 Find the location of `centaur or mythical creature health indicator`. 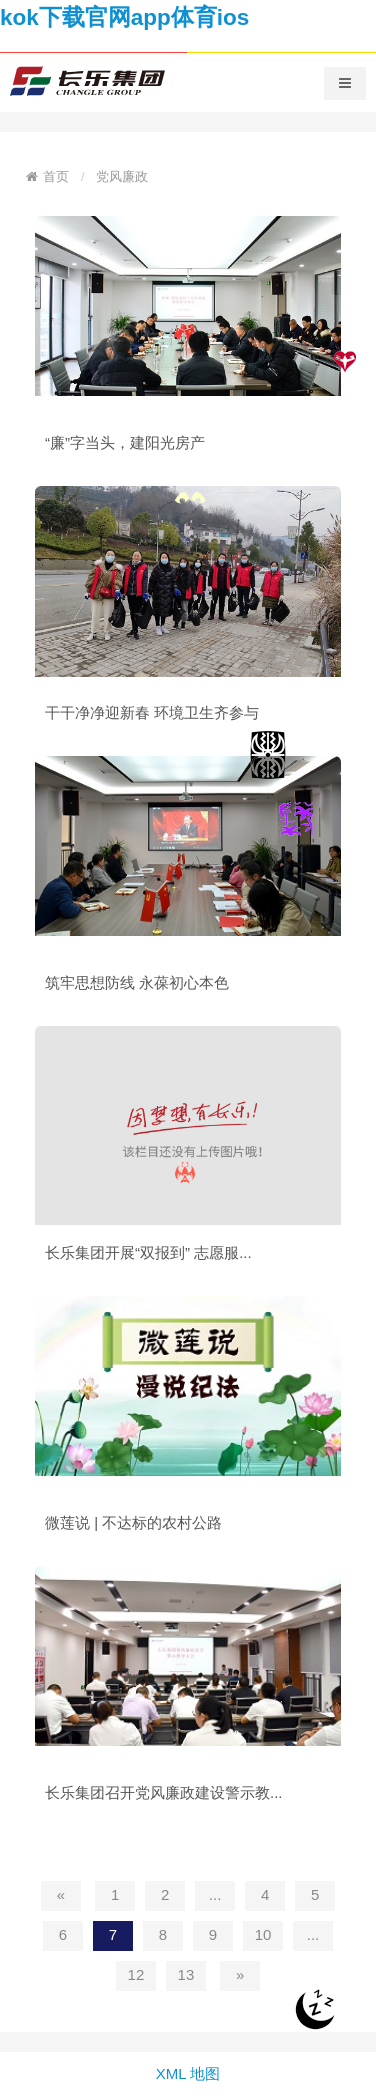

centaur or mythical creature health indicator is located at coordinates (345, 362).